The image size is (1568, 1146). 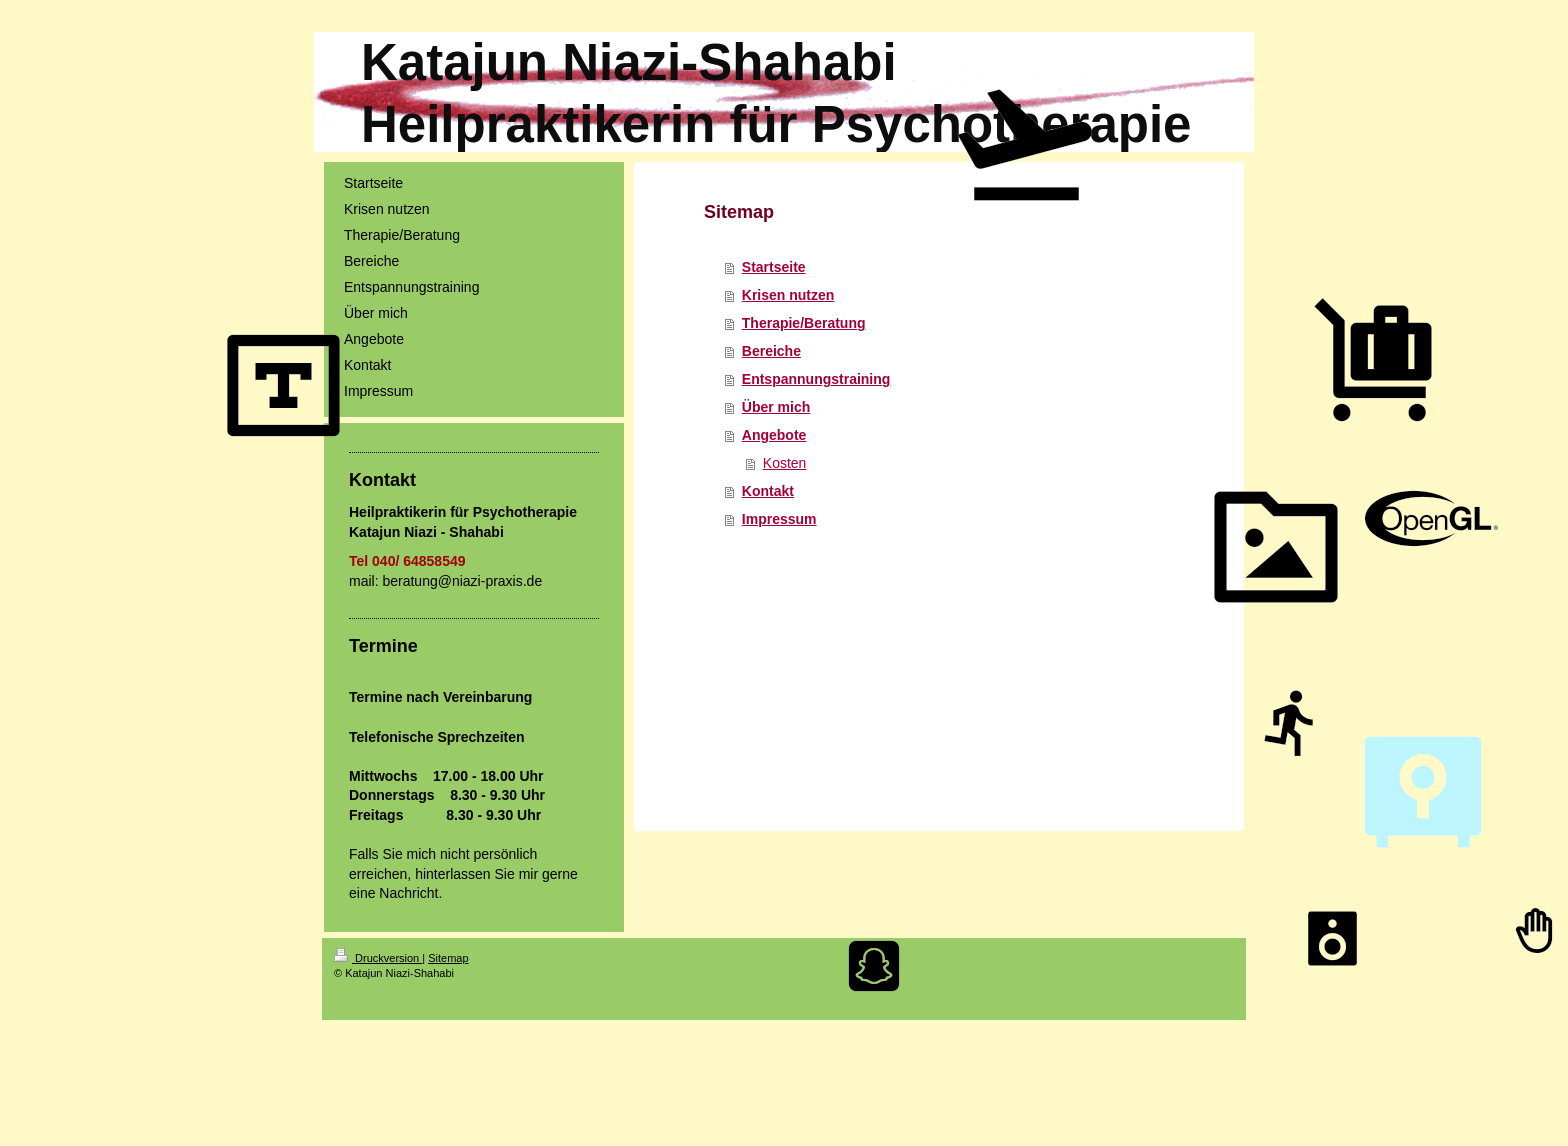 I want to click on stop or pause current action, so click(x=1534, y=931).